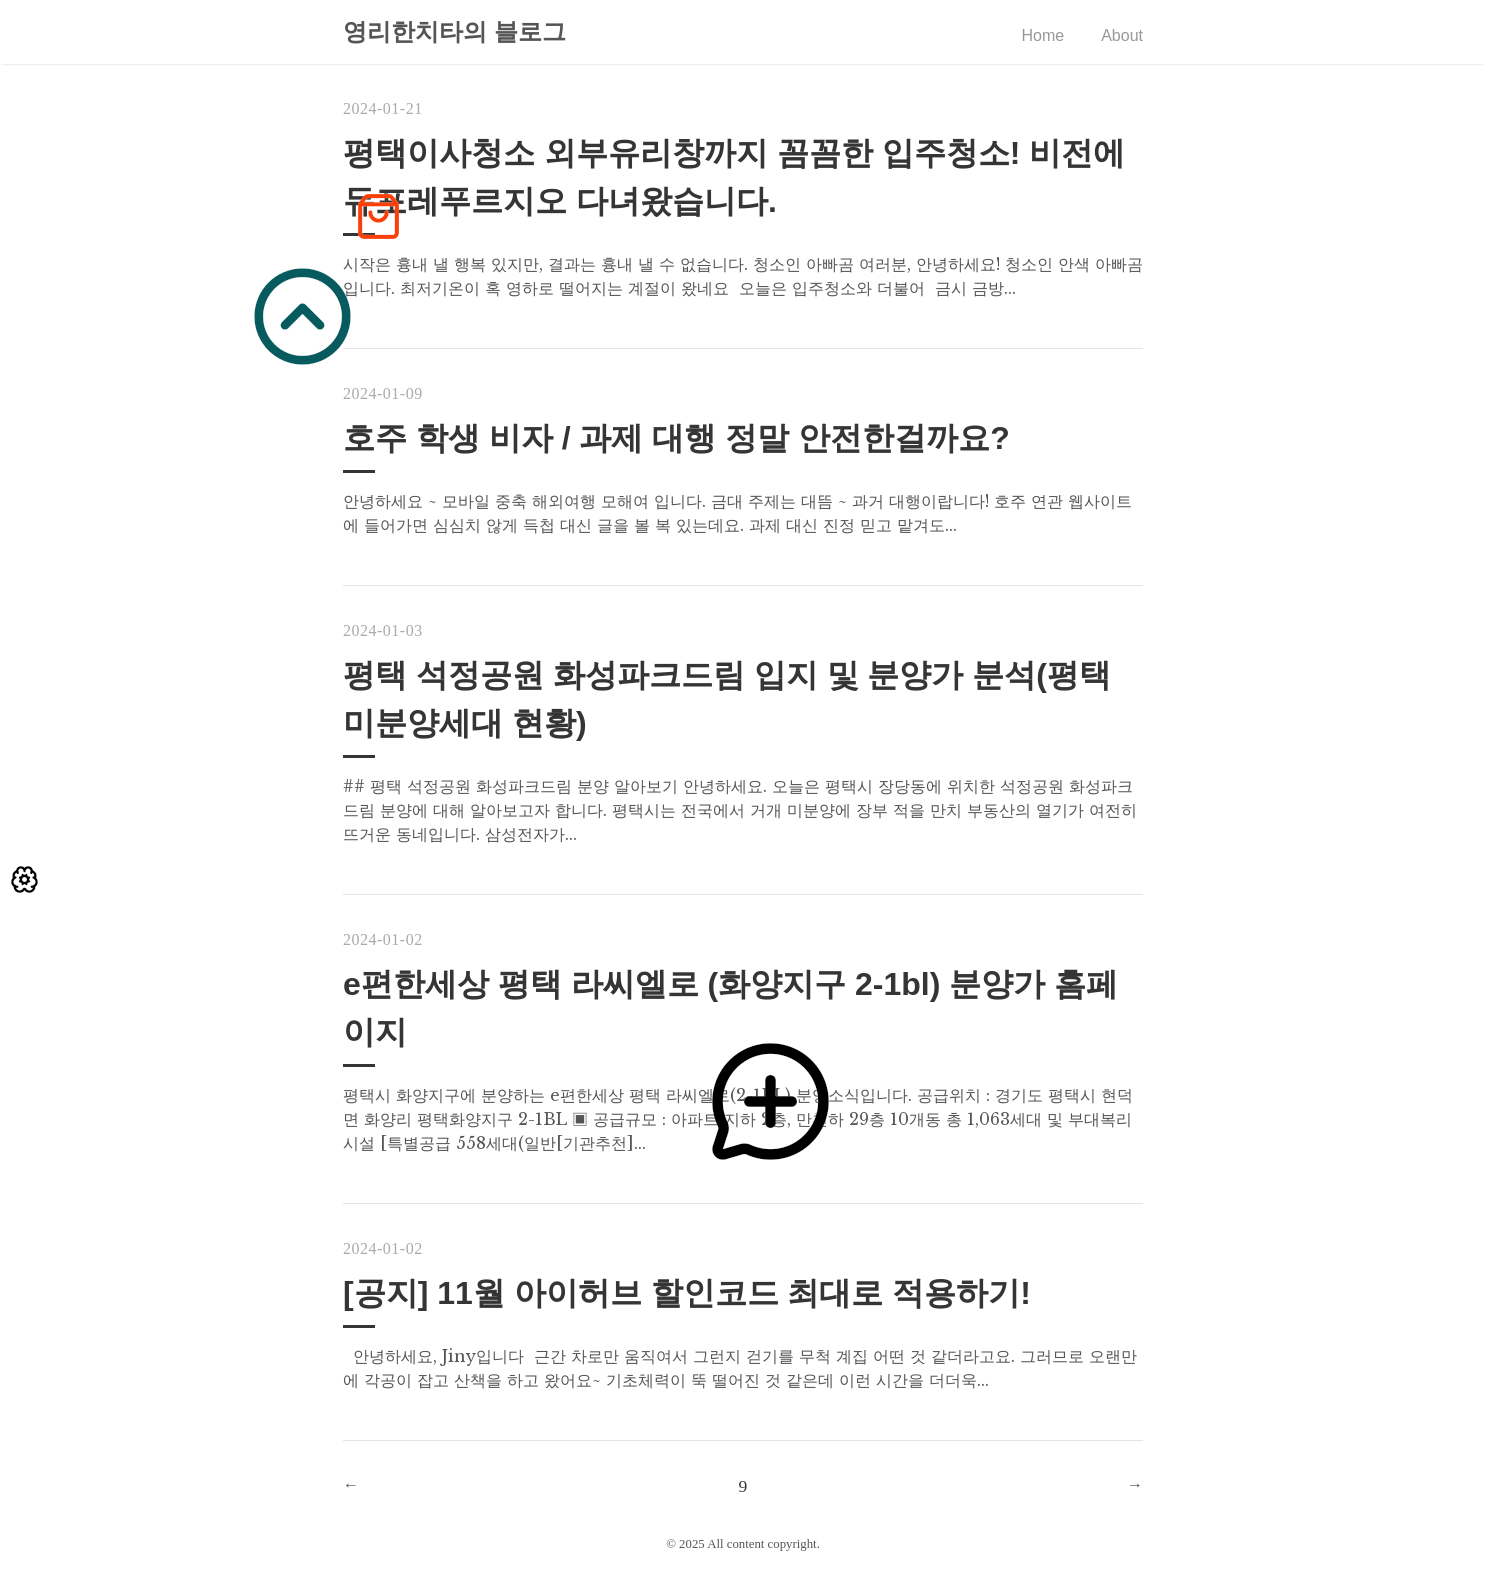 This screenshot has width=1486, height=1587. I want to click on access AI or machine learning settings, so click(24, 879).